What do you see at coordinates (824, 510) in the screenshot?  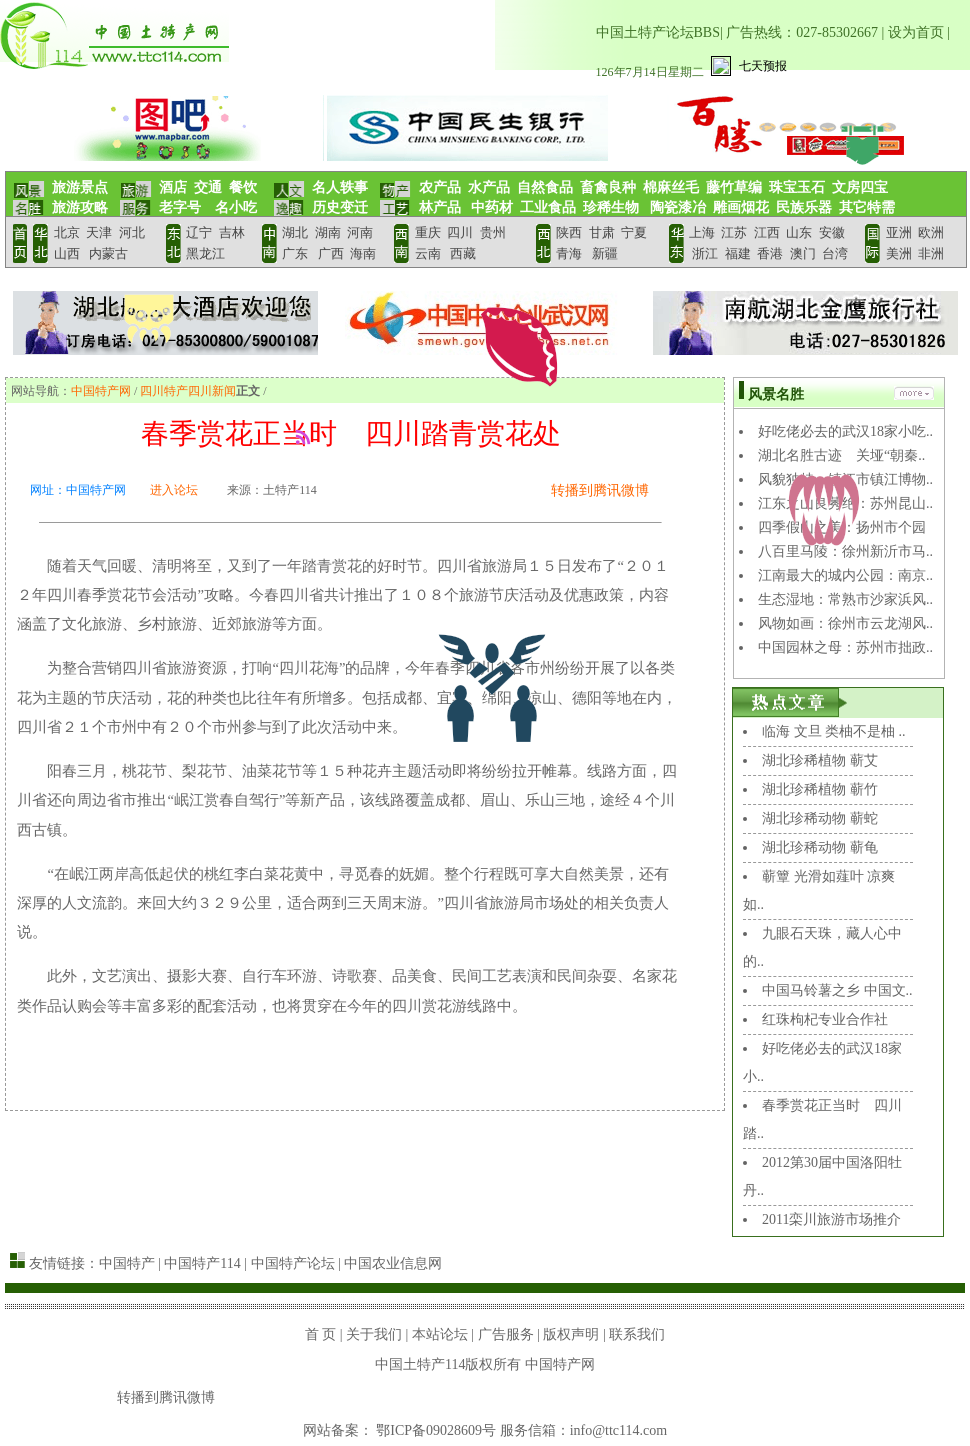 I see `represents a monster or creature enemy type` at bounding box center [824, 510].